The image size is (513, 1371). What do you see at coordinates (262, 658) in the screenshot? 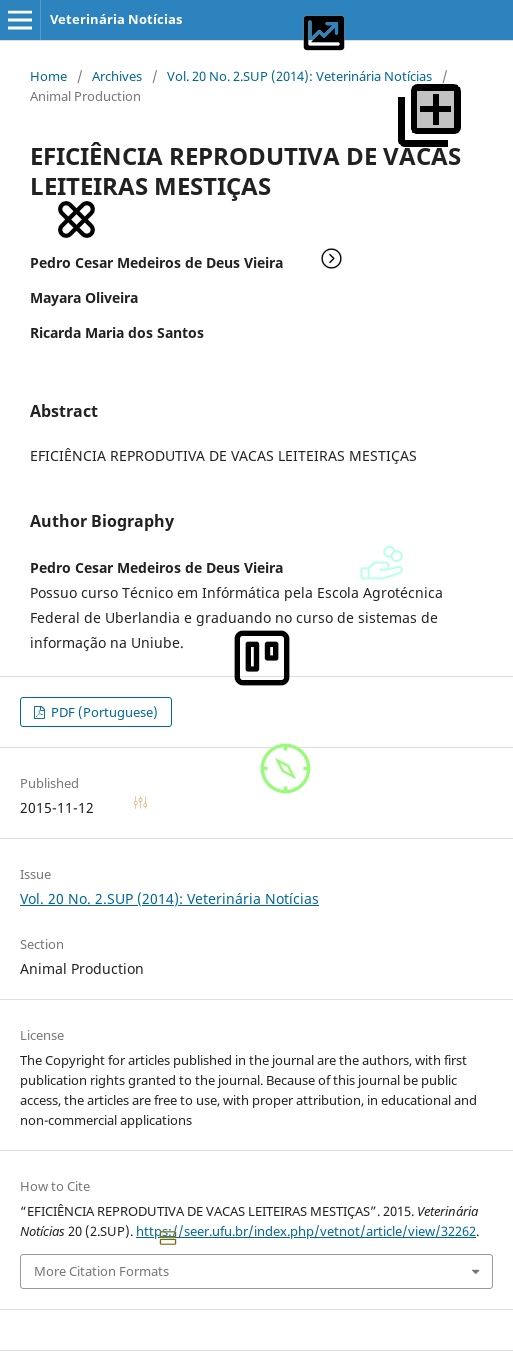
I see `open Trello app` at bounding box center [262, 658].